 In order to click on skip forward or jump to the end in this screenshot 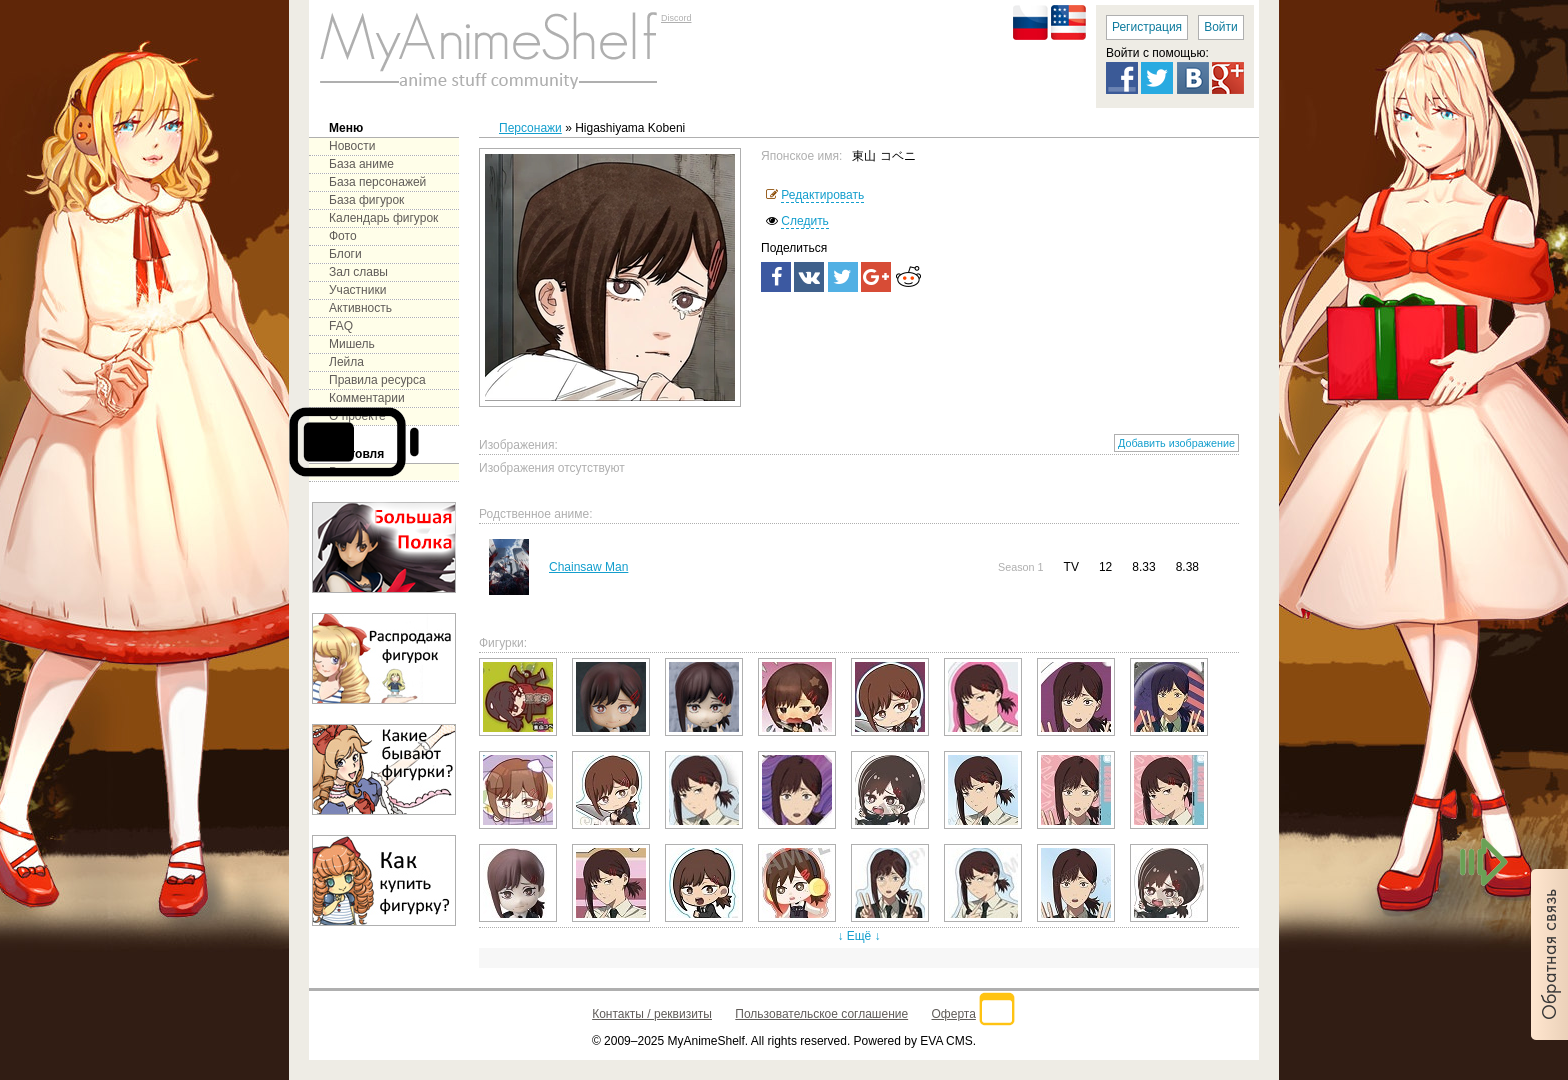, I will do `click(1482, 862)`.